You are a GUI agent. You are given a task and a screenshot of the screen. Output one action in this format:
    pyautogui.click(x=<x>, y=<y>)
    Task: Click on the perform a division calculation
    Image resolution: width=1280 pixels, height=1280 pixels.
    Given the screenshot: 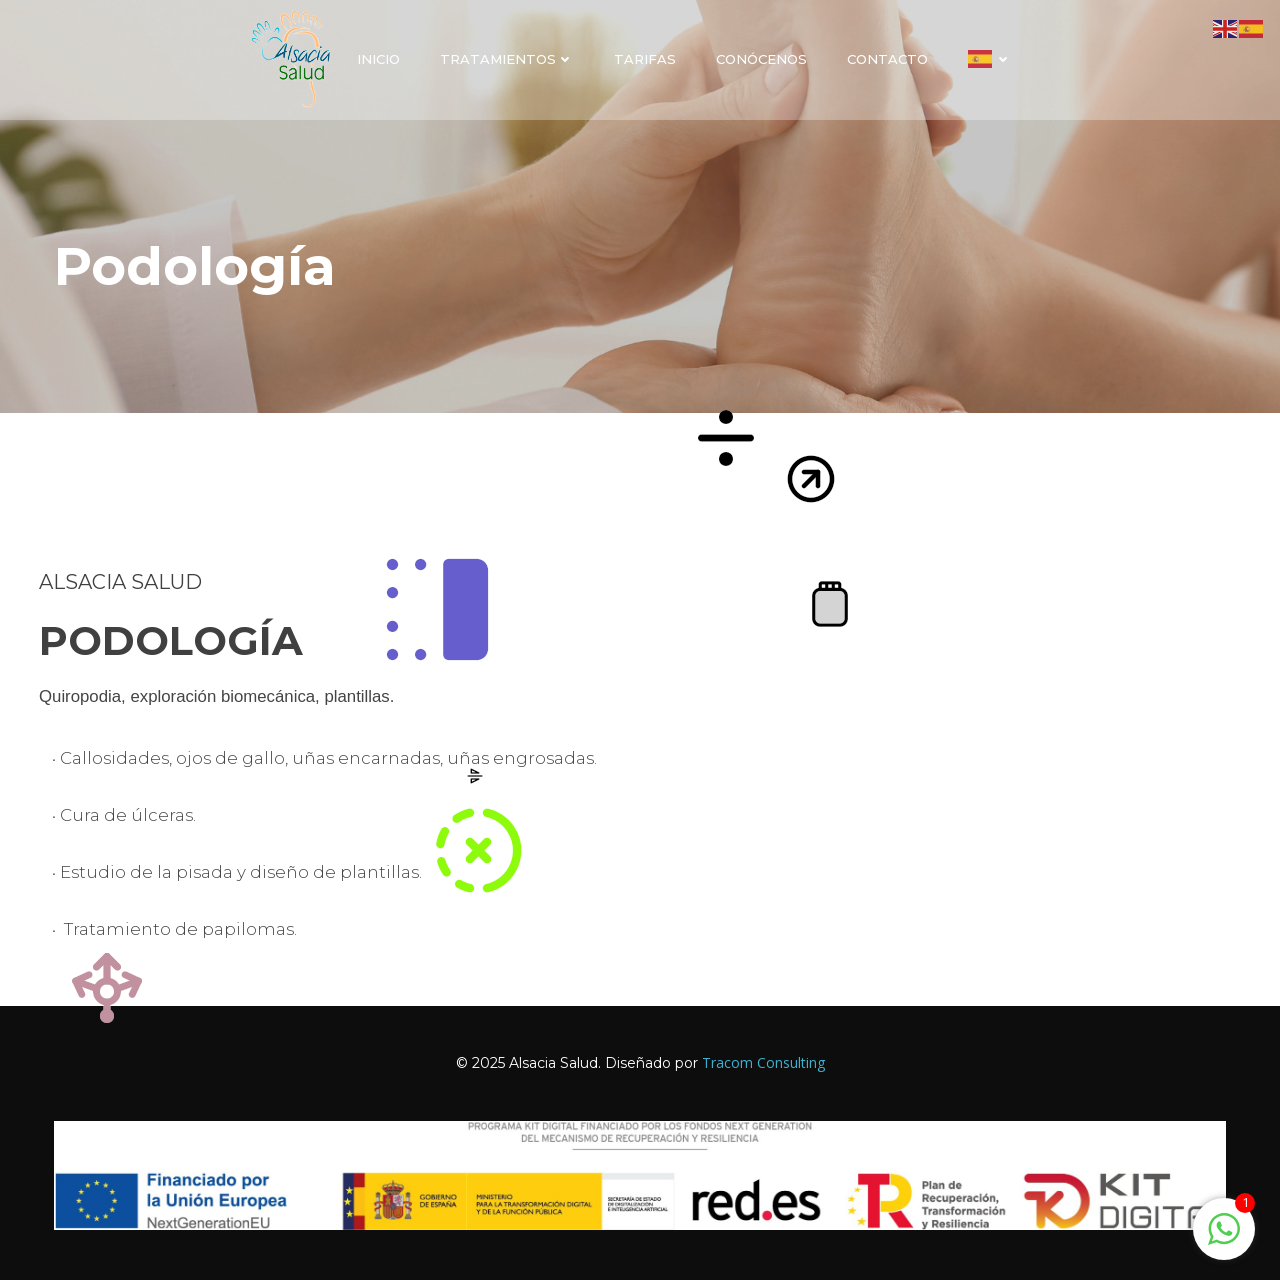 What is the action you would take?
    pyautogui.click(x=726, y=438)
    